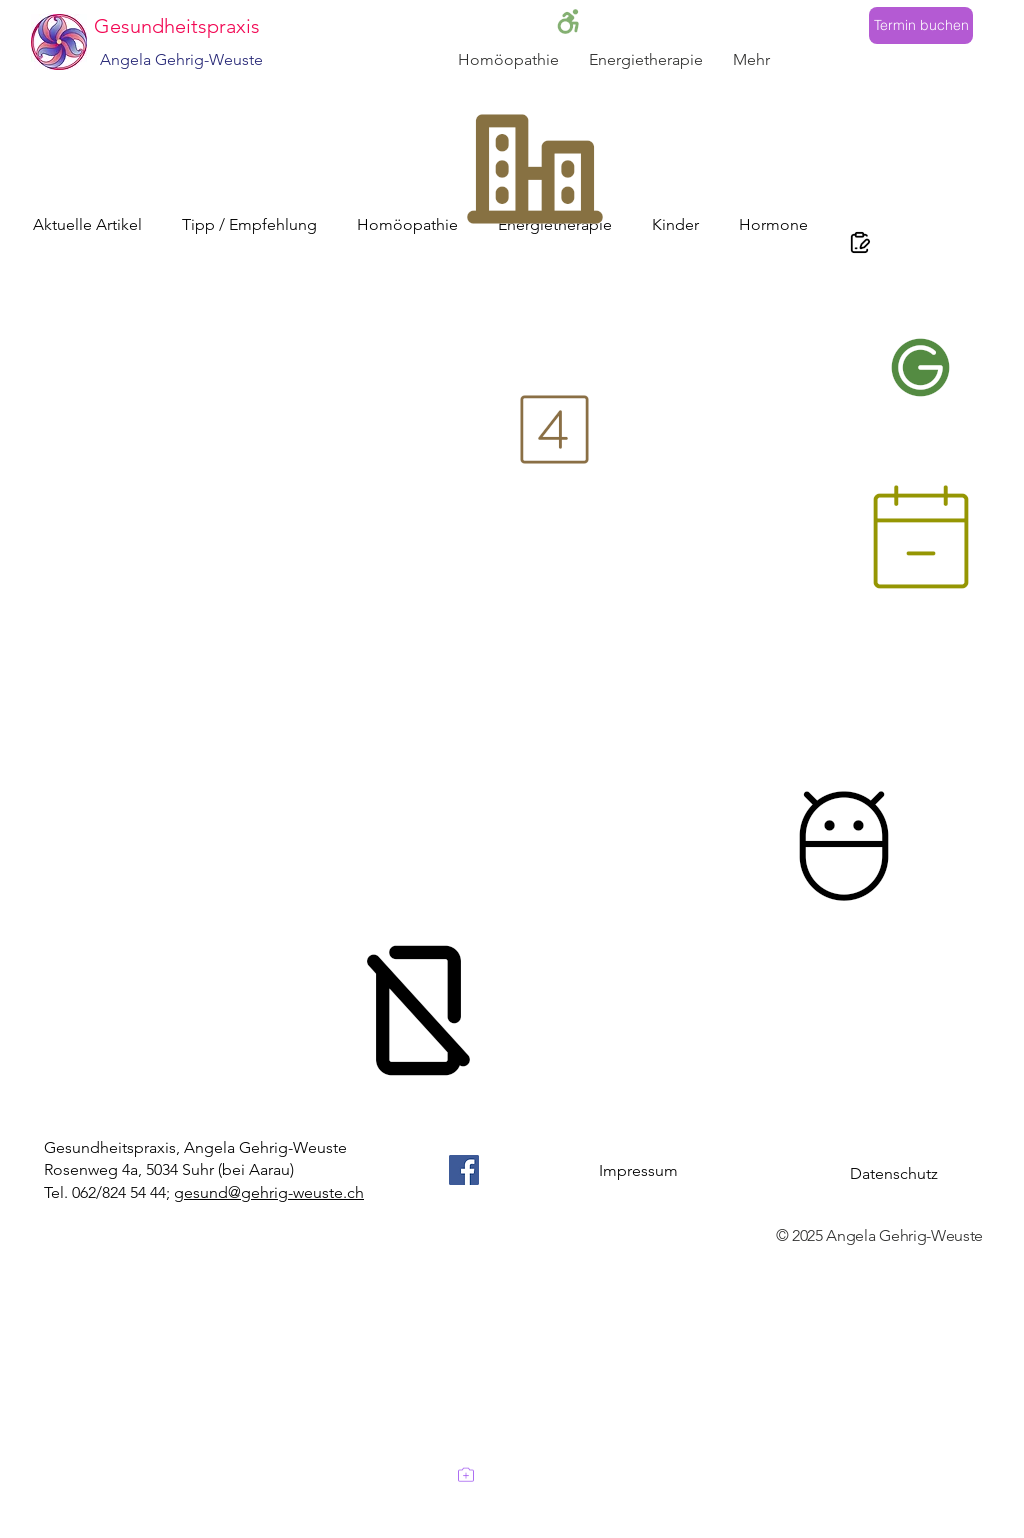  Describe the element at coordinates (568, 21) in the screenshot. I see `indicates wheelchair accessibility` at that location.